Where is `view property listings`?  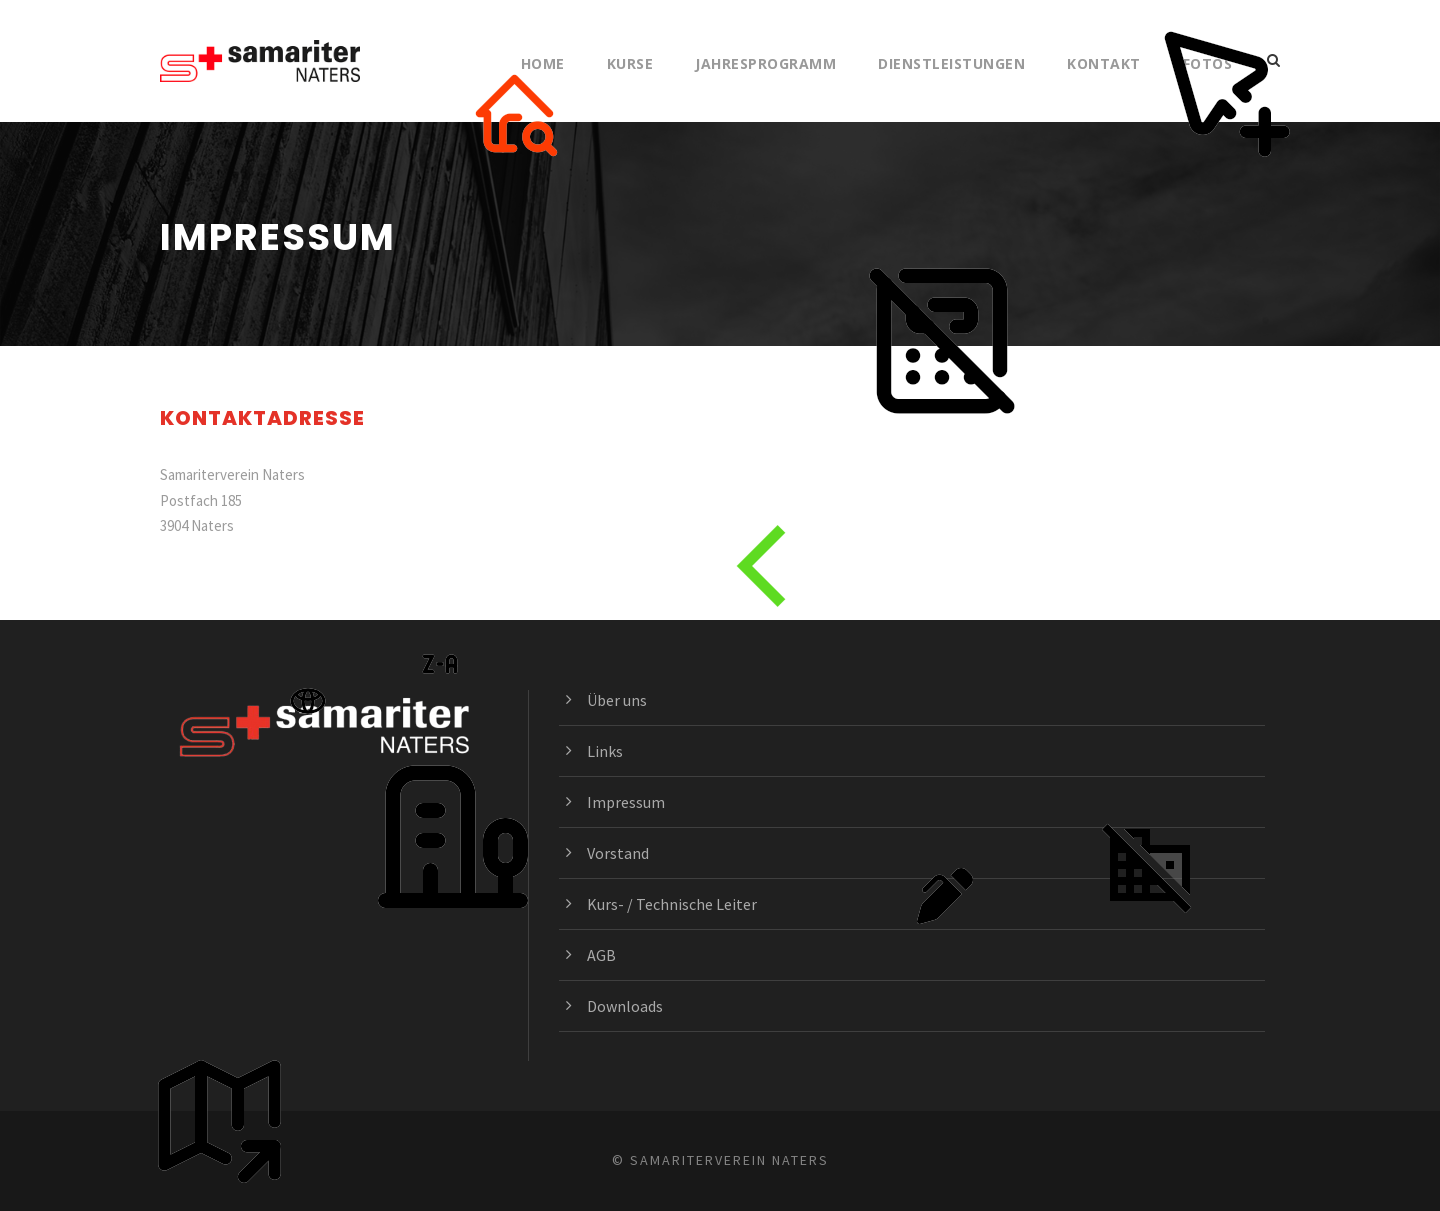
view property listings is located at coordinates (453, 833).